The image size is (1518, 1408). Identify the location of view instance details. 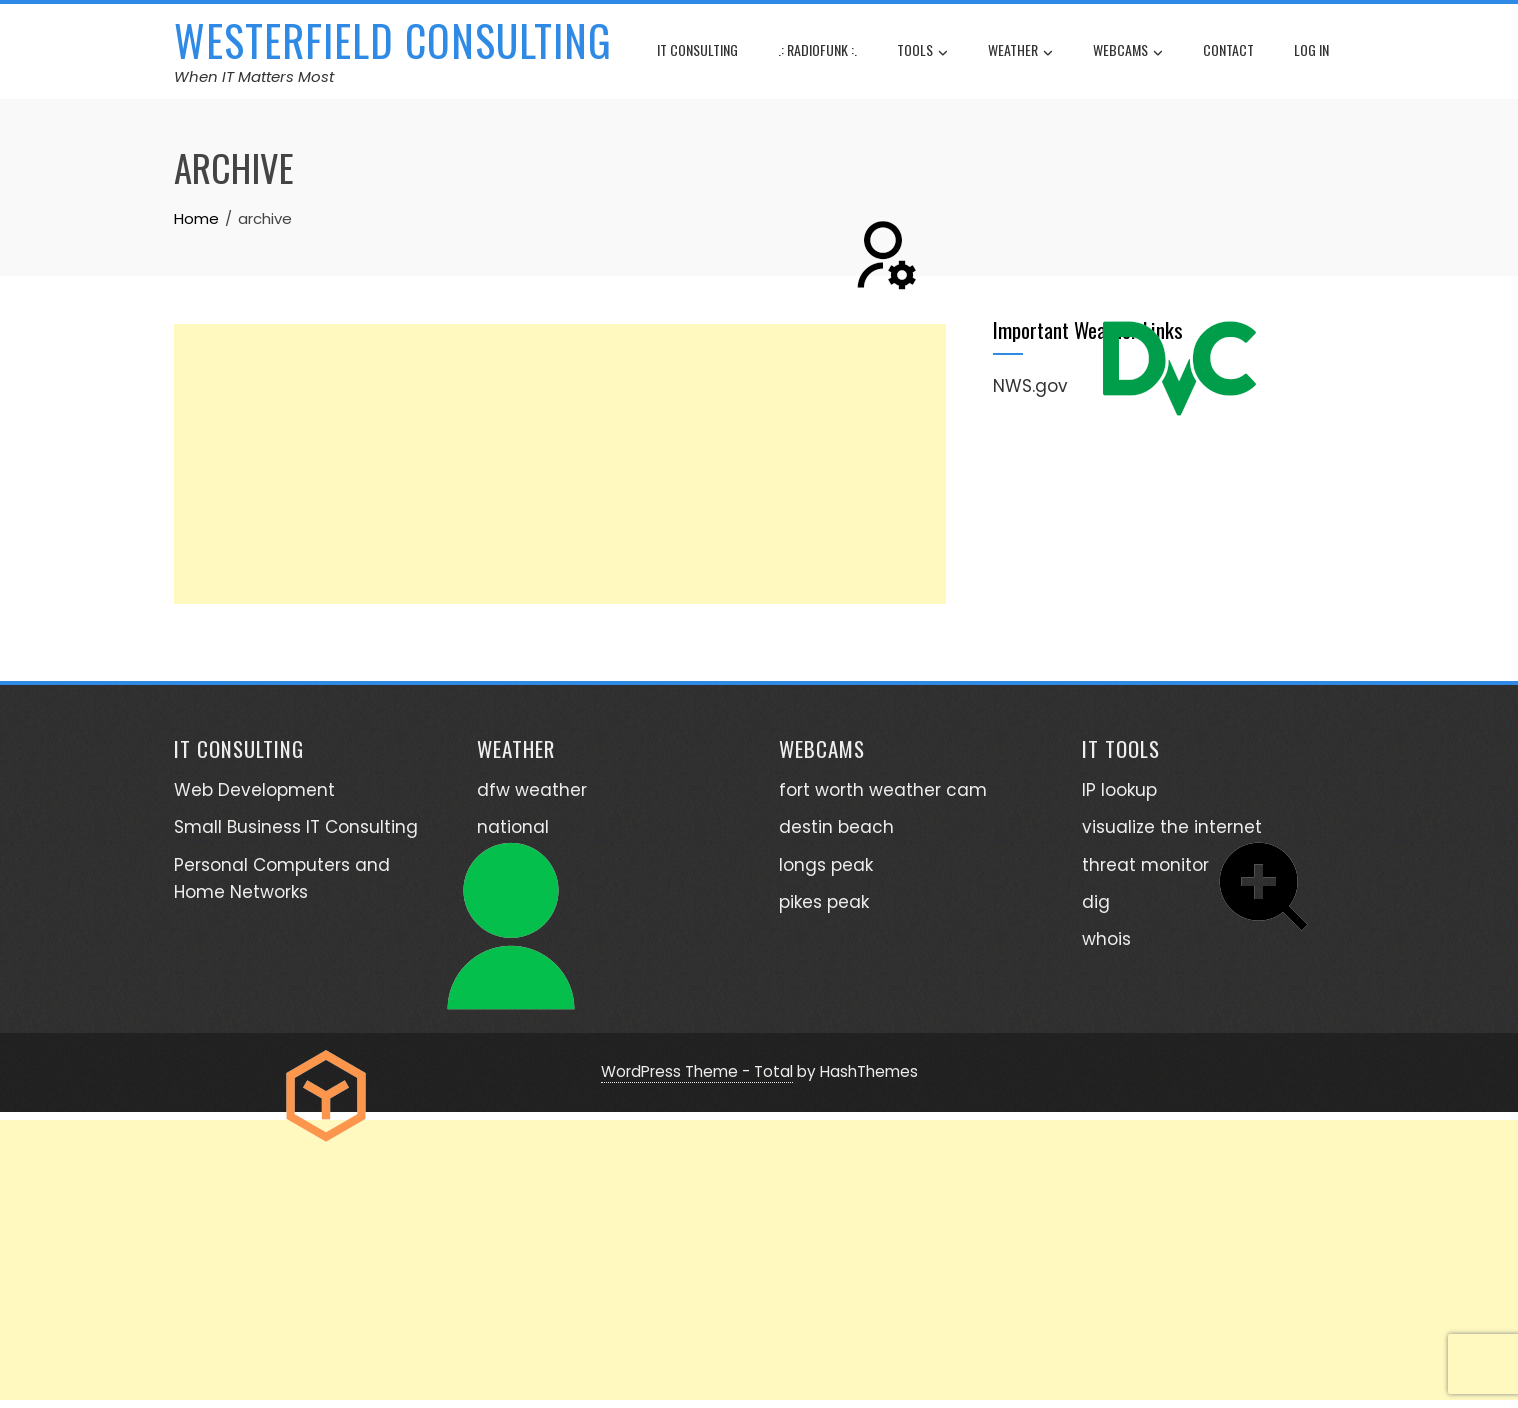
(326, 1096).